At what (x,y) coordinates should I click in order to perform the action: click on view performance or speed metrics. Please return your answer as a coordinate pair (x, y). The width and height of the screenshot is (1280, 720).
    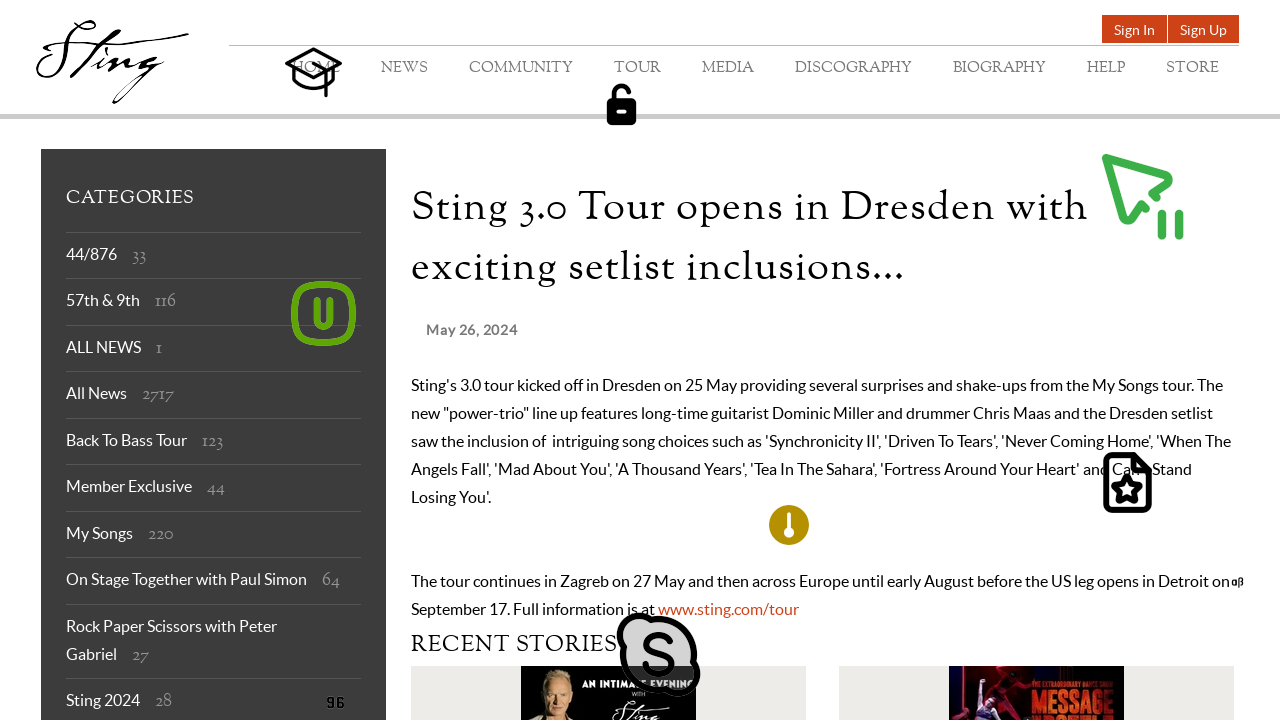
    Looking at the image, I should click on (789, 525).